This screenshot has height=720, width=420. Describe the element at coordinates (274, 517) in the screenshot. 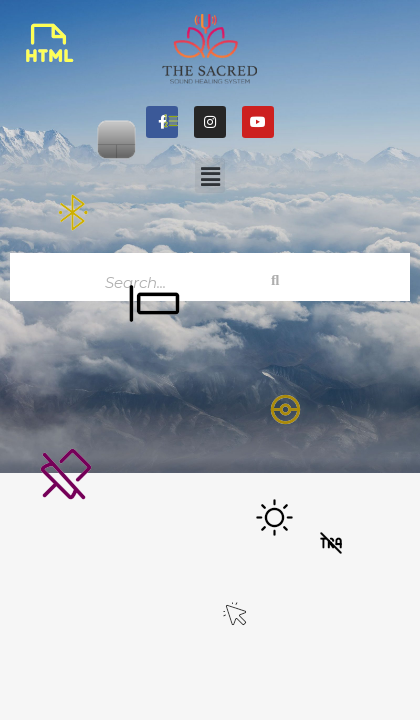

I see `switch to light mode` at that location.